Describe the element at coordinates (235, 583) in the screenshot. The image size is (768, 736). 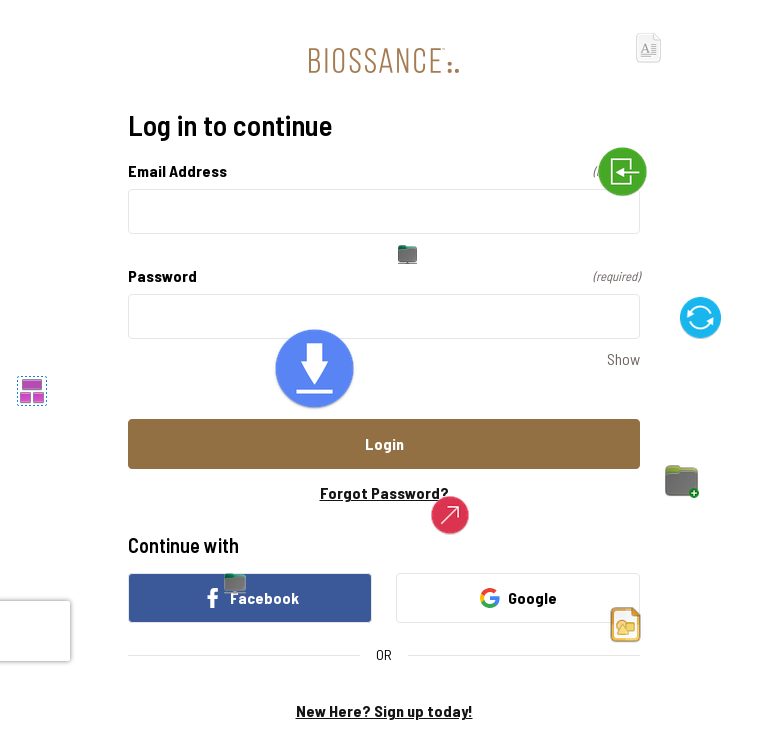
I see `access a network or remote folder` at that location.